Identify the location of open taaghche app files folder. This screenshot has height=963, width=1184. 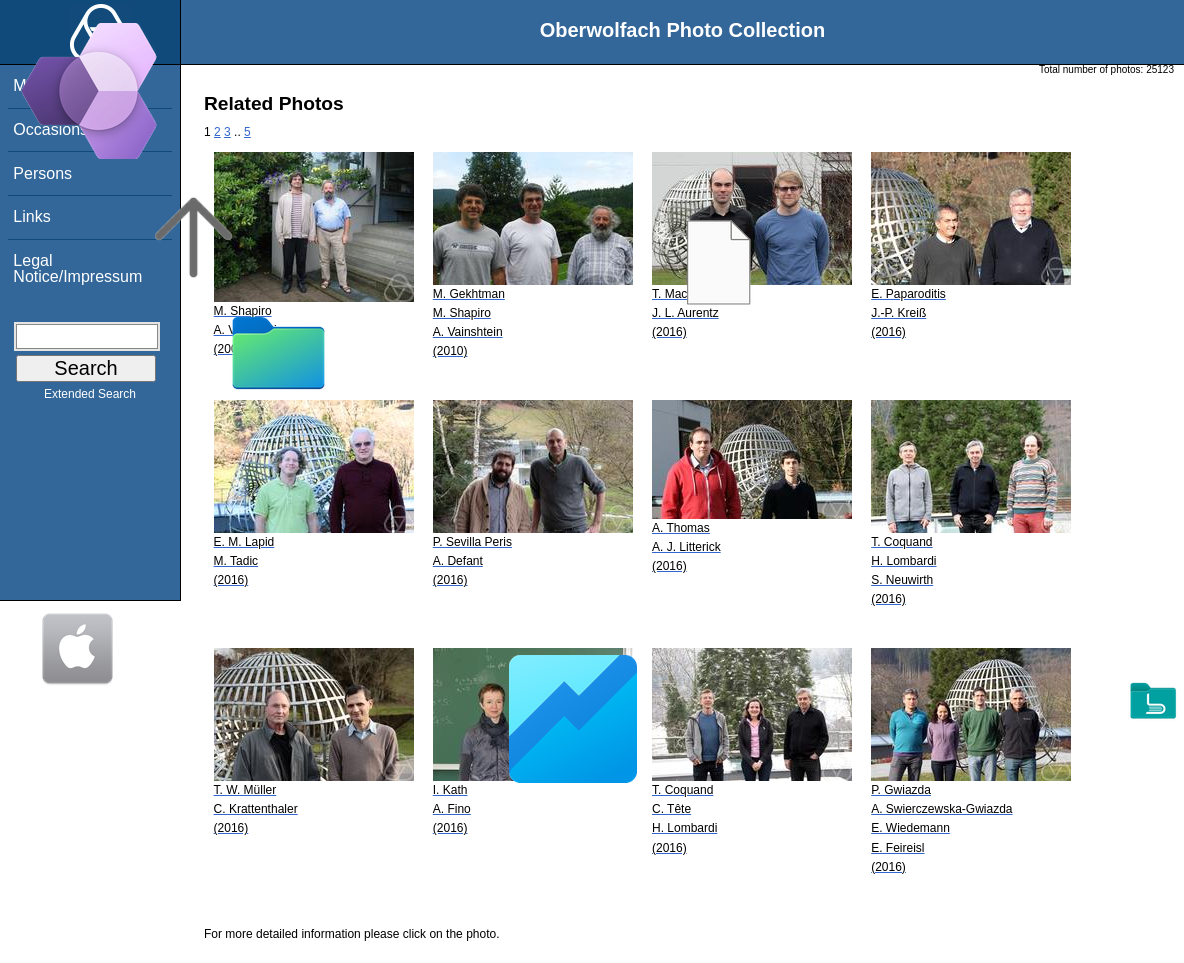
(1153, 702).